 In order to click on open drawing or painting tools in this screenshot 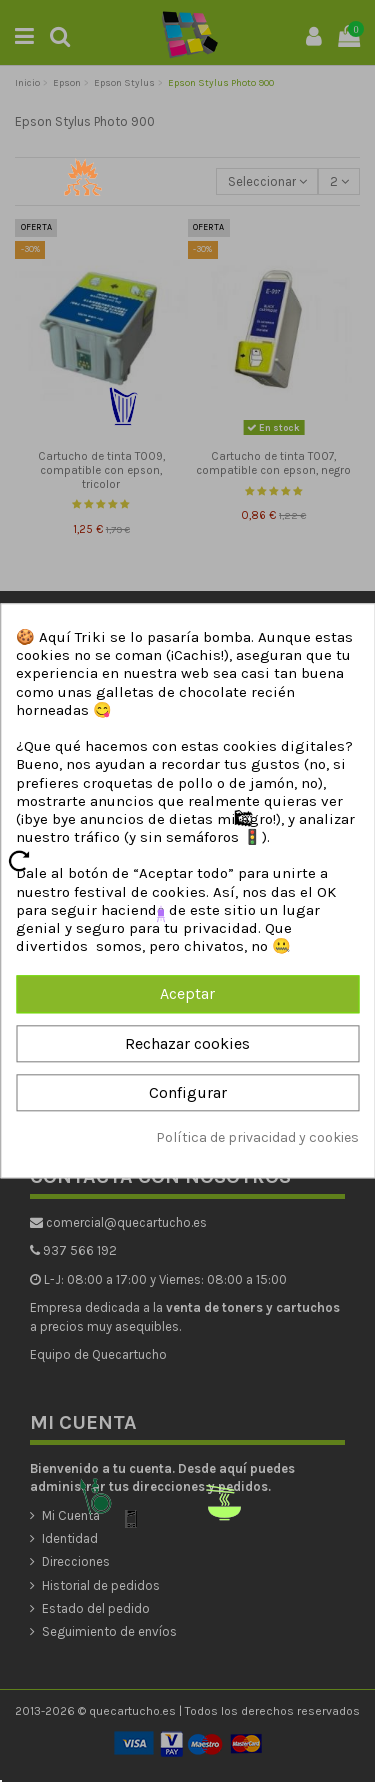, I will do `click(161, 914)`.